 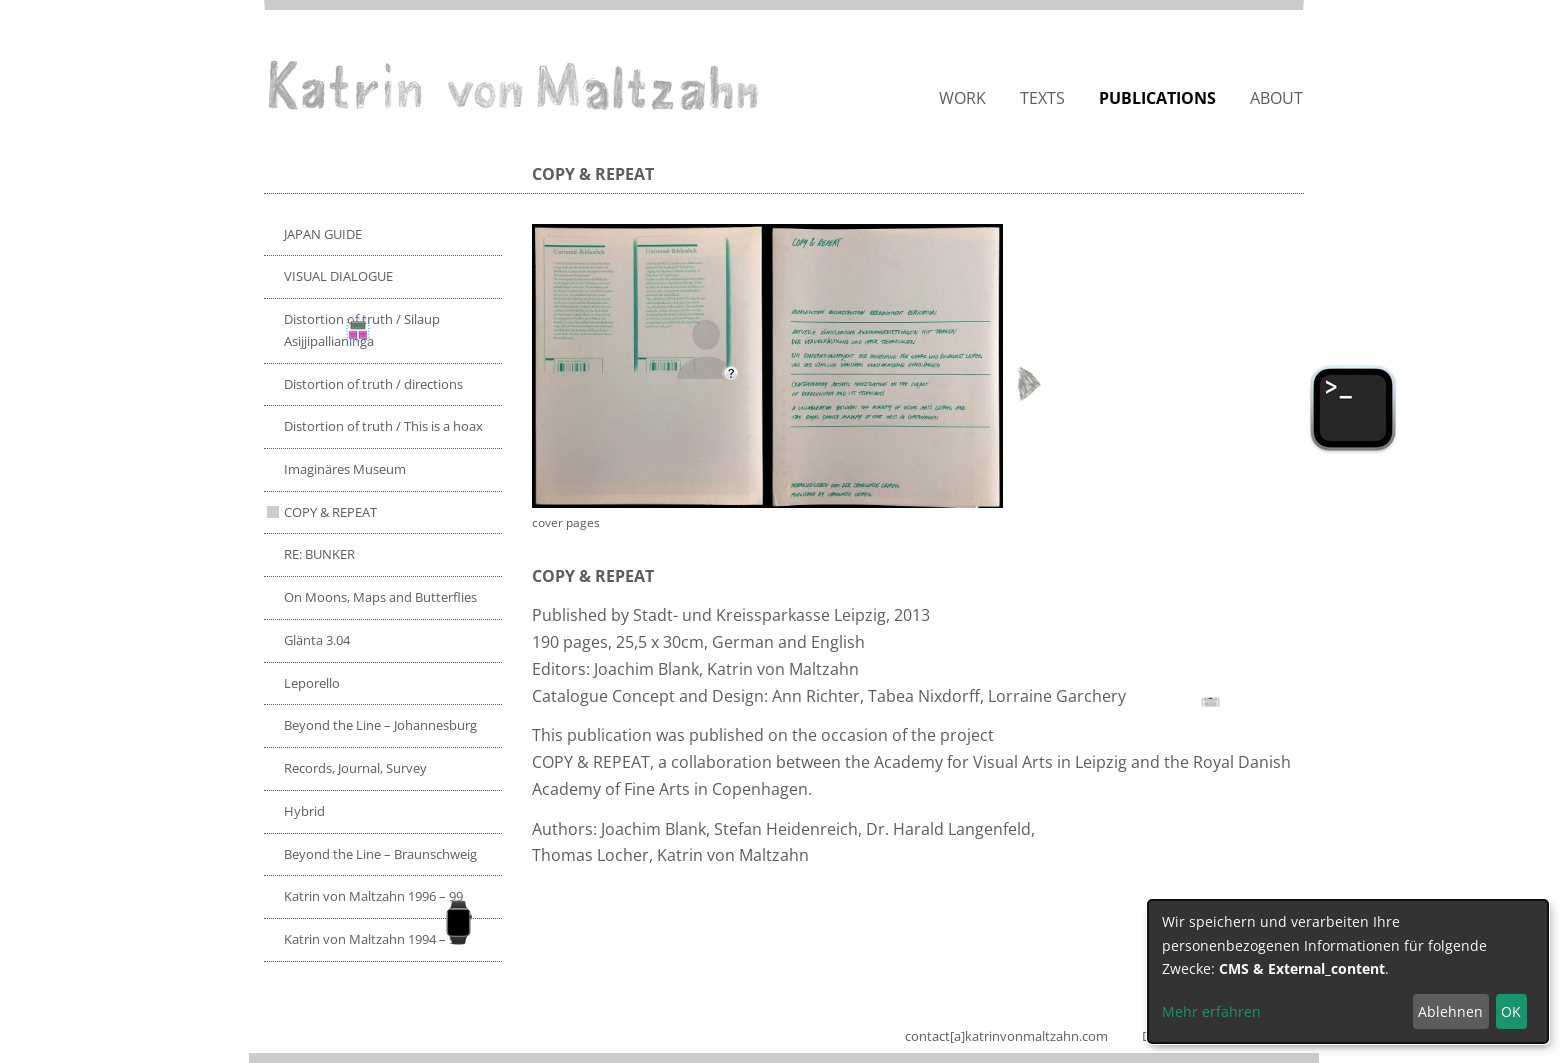 I want to click on apple watch series 5 or 6 device icon, so click(x=458, y=922).